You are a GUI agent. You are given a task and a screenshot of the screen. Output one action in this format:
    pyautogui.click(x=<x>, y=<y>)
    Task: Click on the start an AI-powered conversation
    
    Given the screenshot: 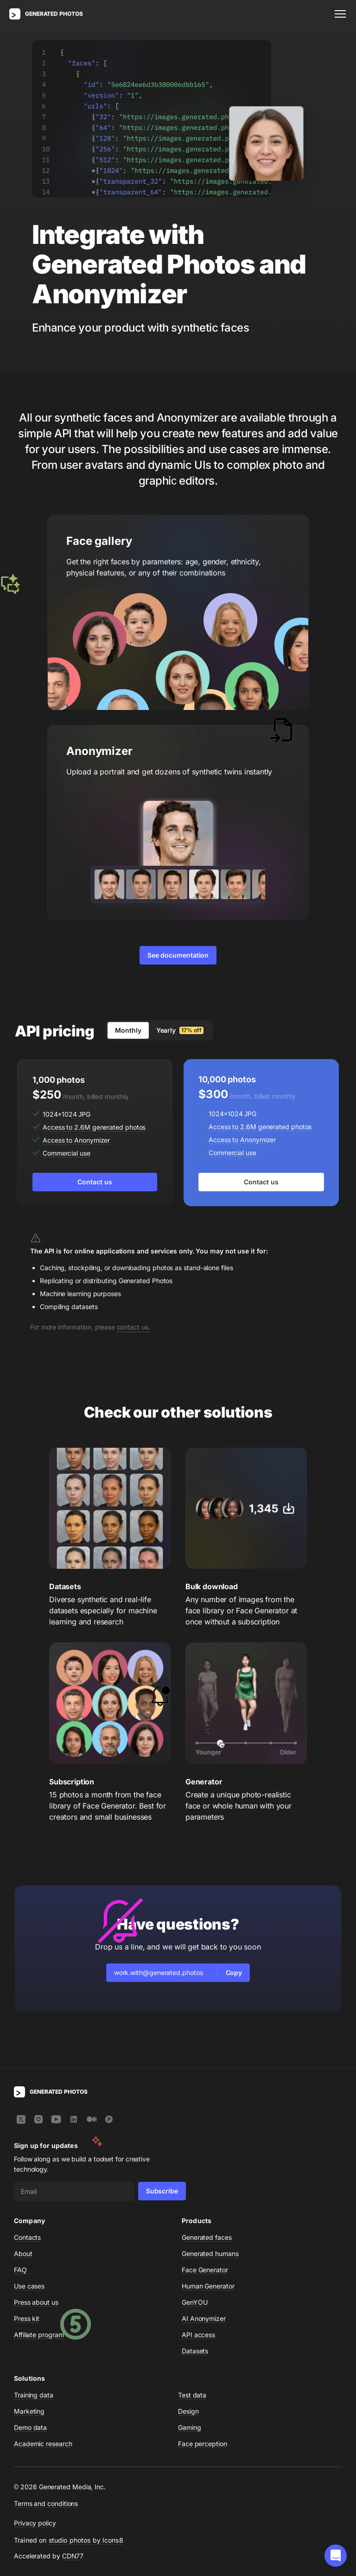 What is the action you would take?
    pyautogui.click(x=10, y=584)
    